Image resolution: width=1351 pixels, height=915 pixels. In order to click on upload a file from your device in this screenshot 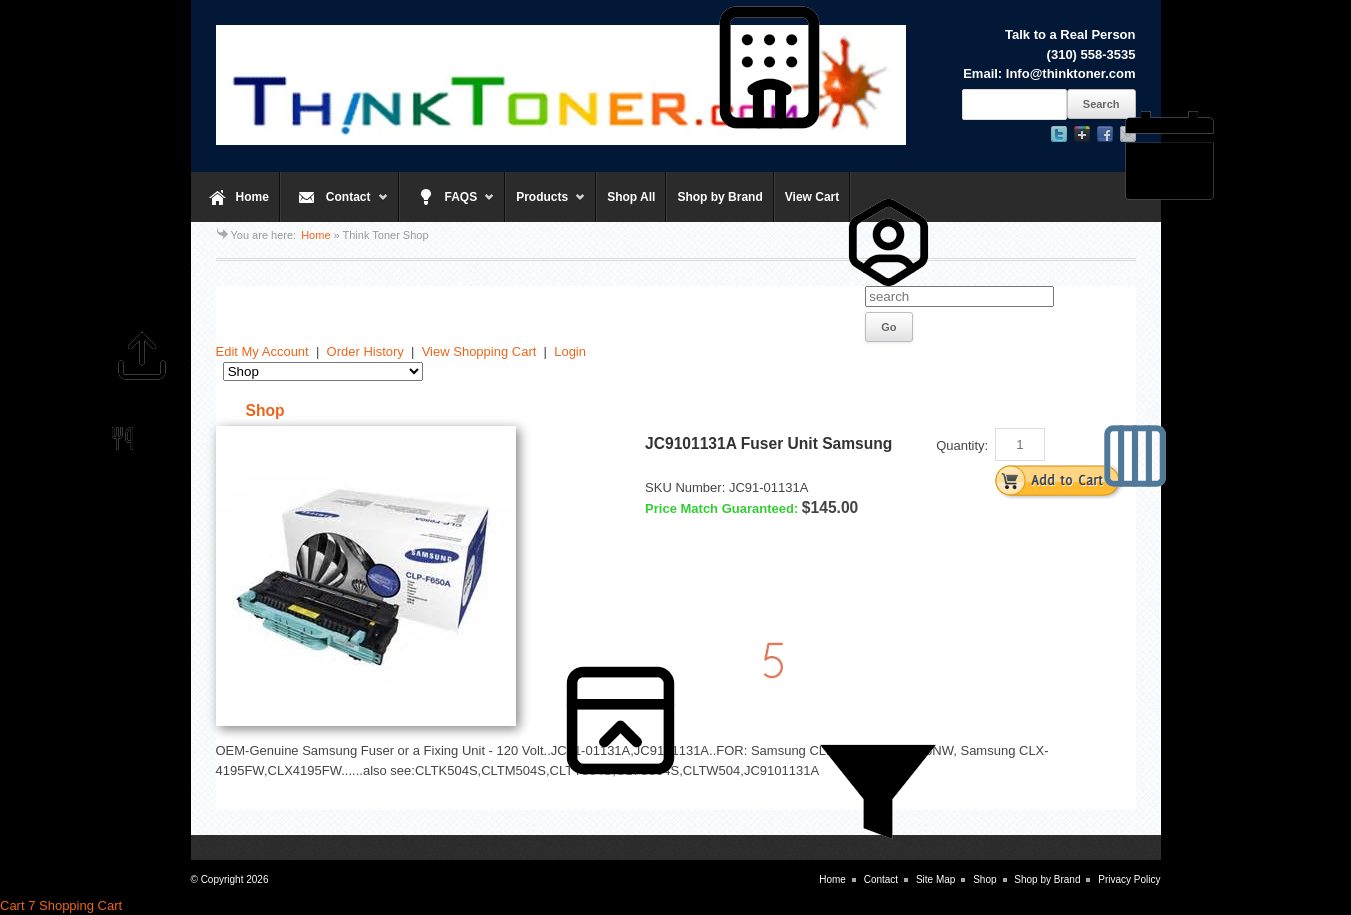, I will do `click(142, 356)`.